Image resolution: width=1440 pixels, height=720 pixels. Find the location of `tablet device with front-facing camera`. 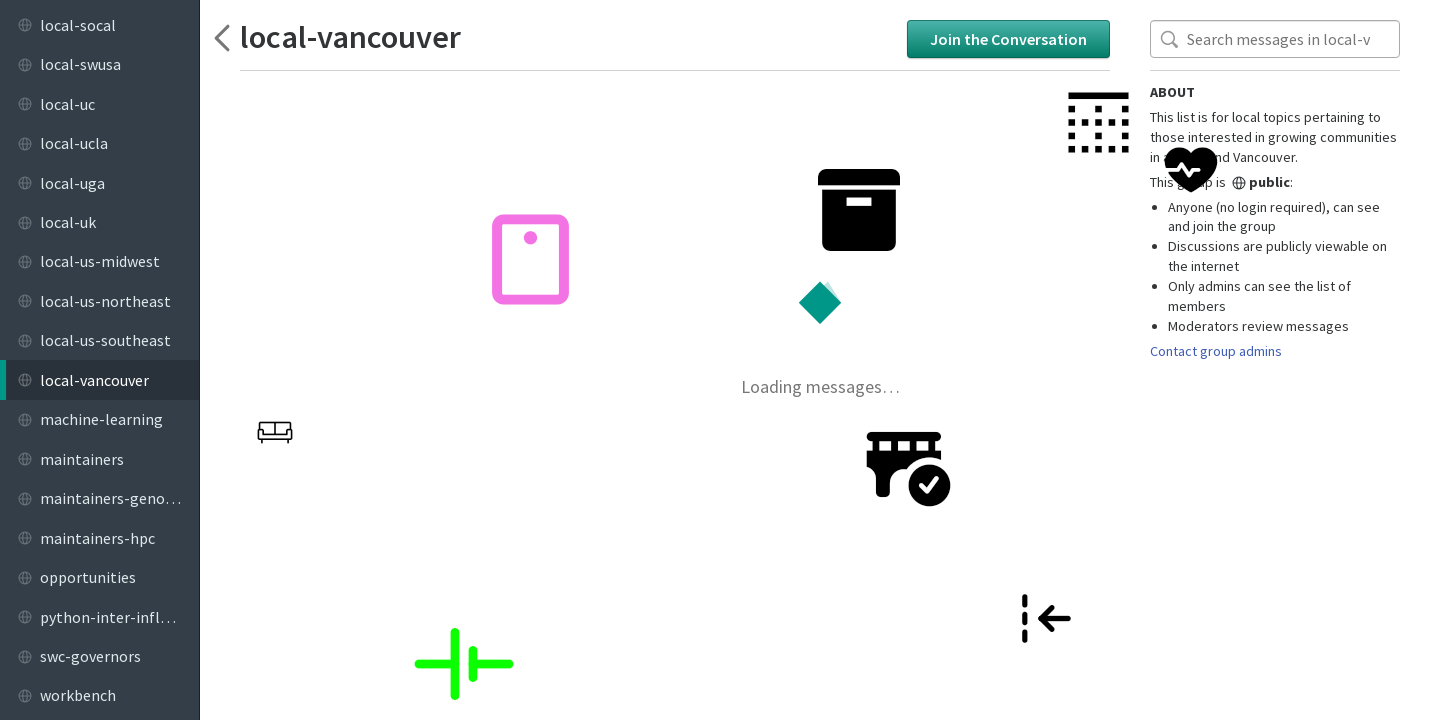

tablet device with front-facing camera is located at coordinates (530, 259).